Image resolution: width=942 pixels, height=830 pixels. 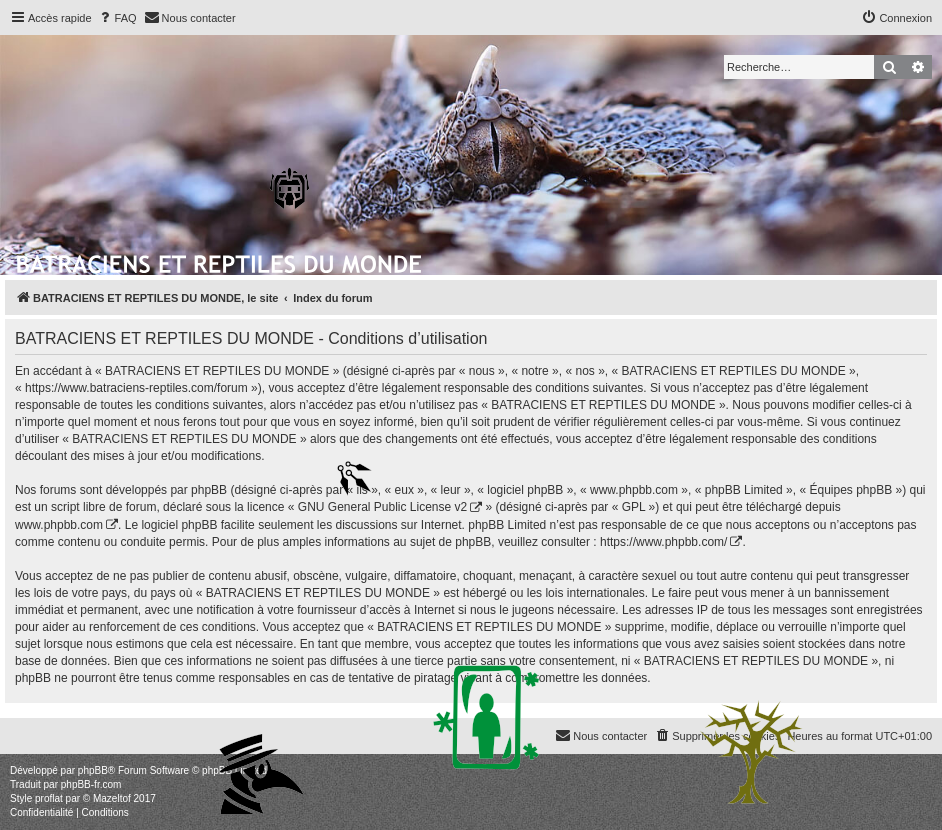 I want to click on view plague doctor character profile, so click(x=261, y=773).